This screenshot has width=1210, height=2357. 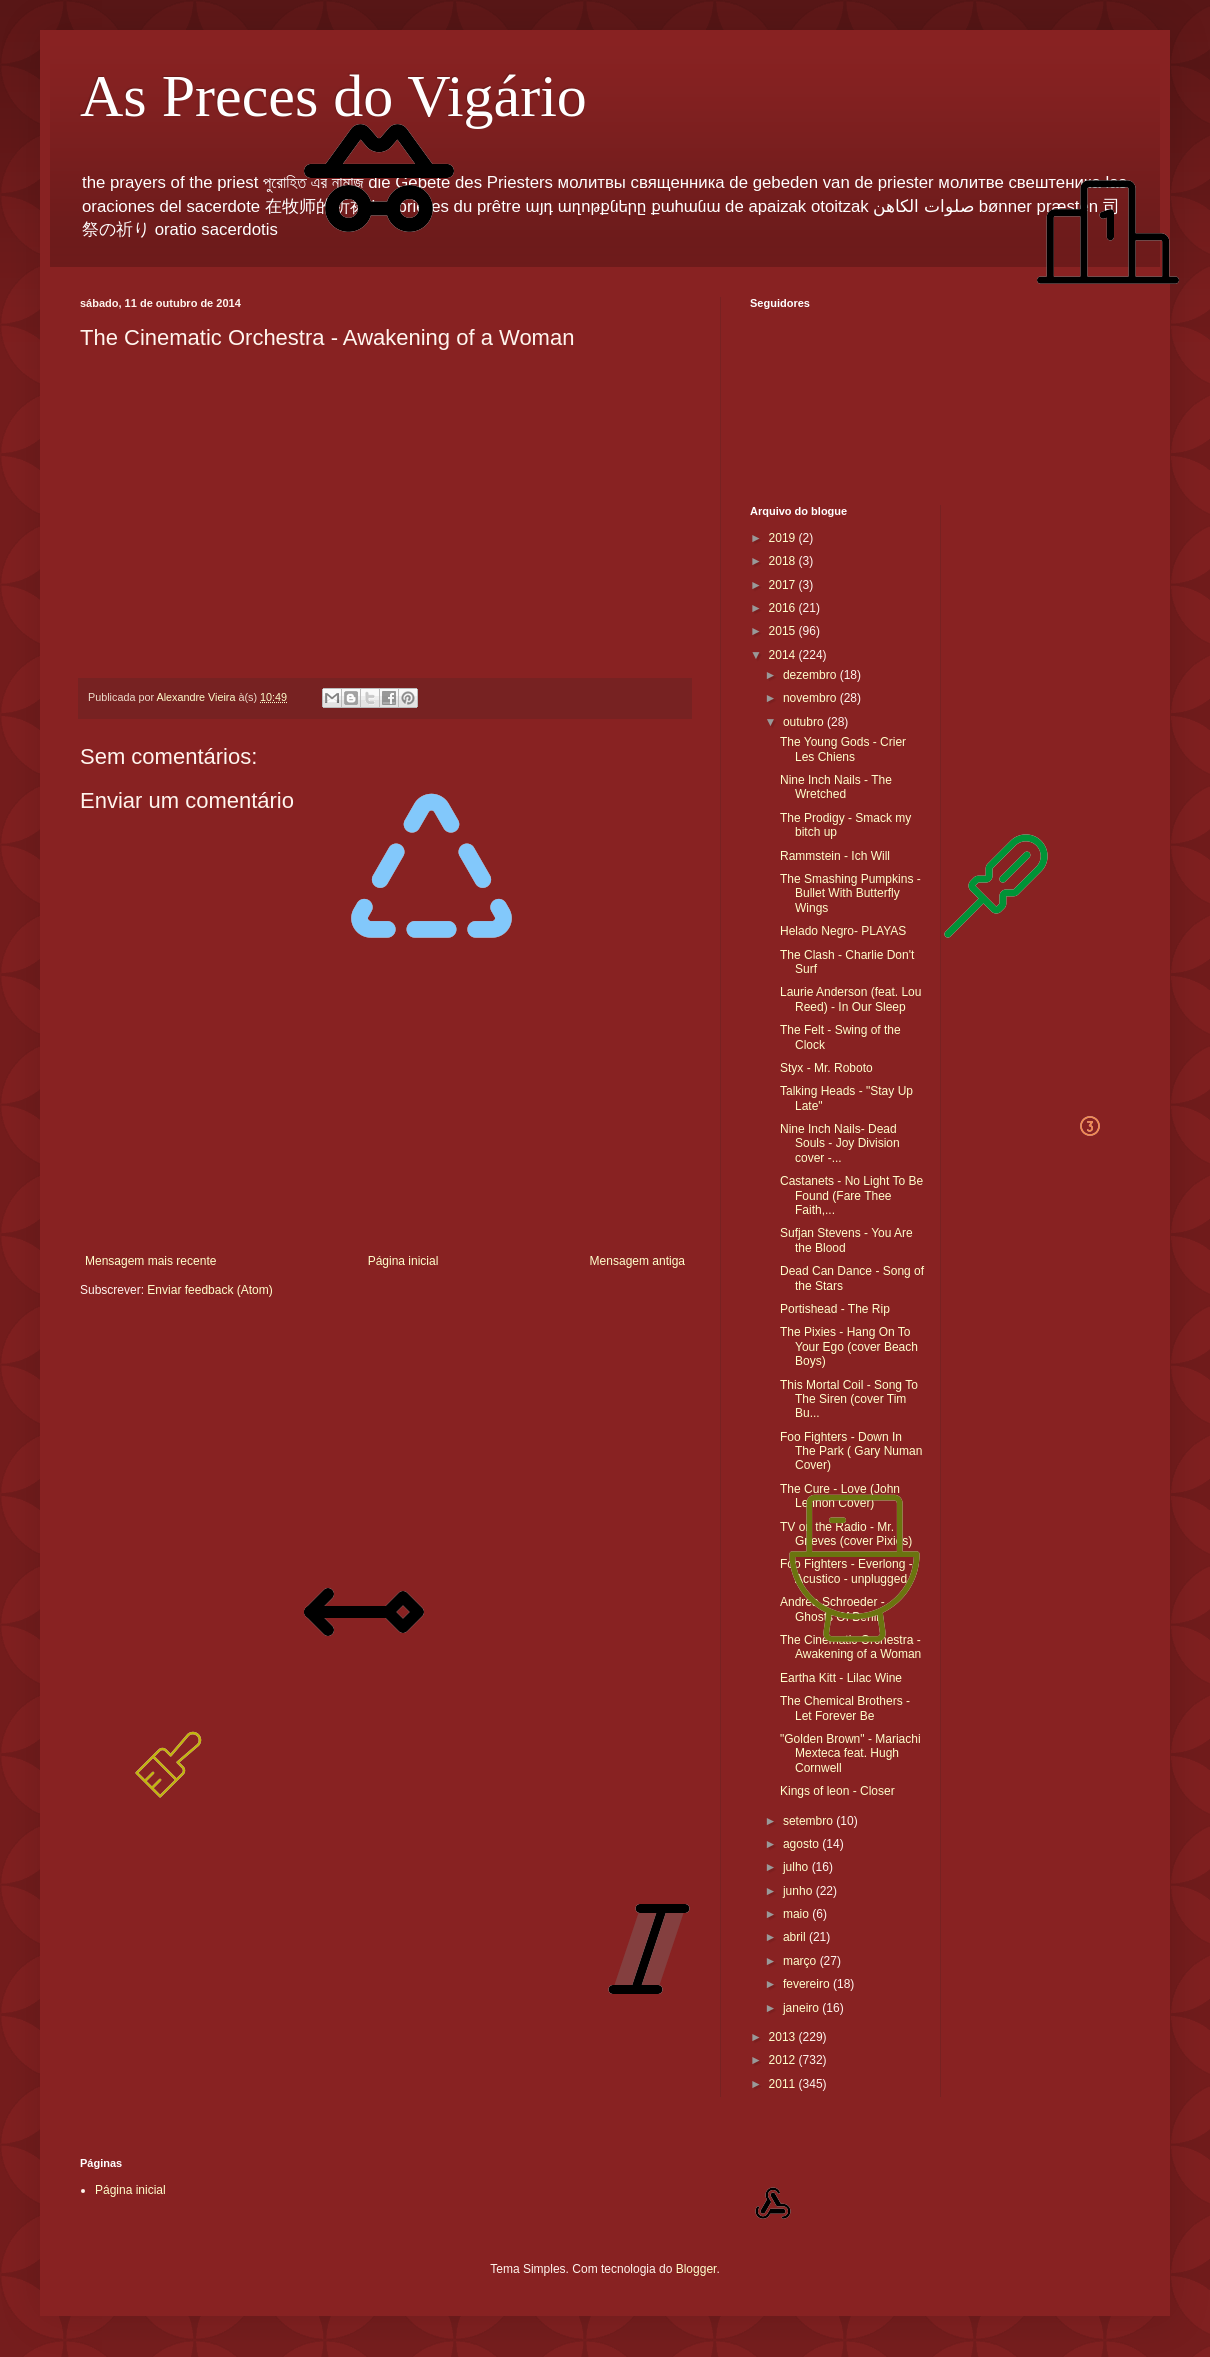 I want to click on access settings or configuration options, so click(x=996, y=886).